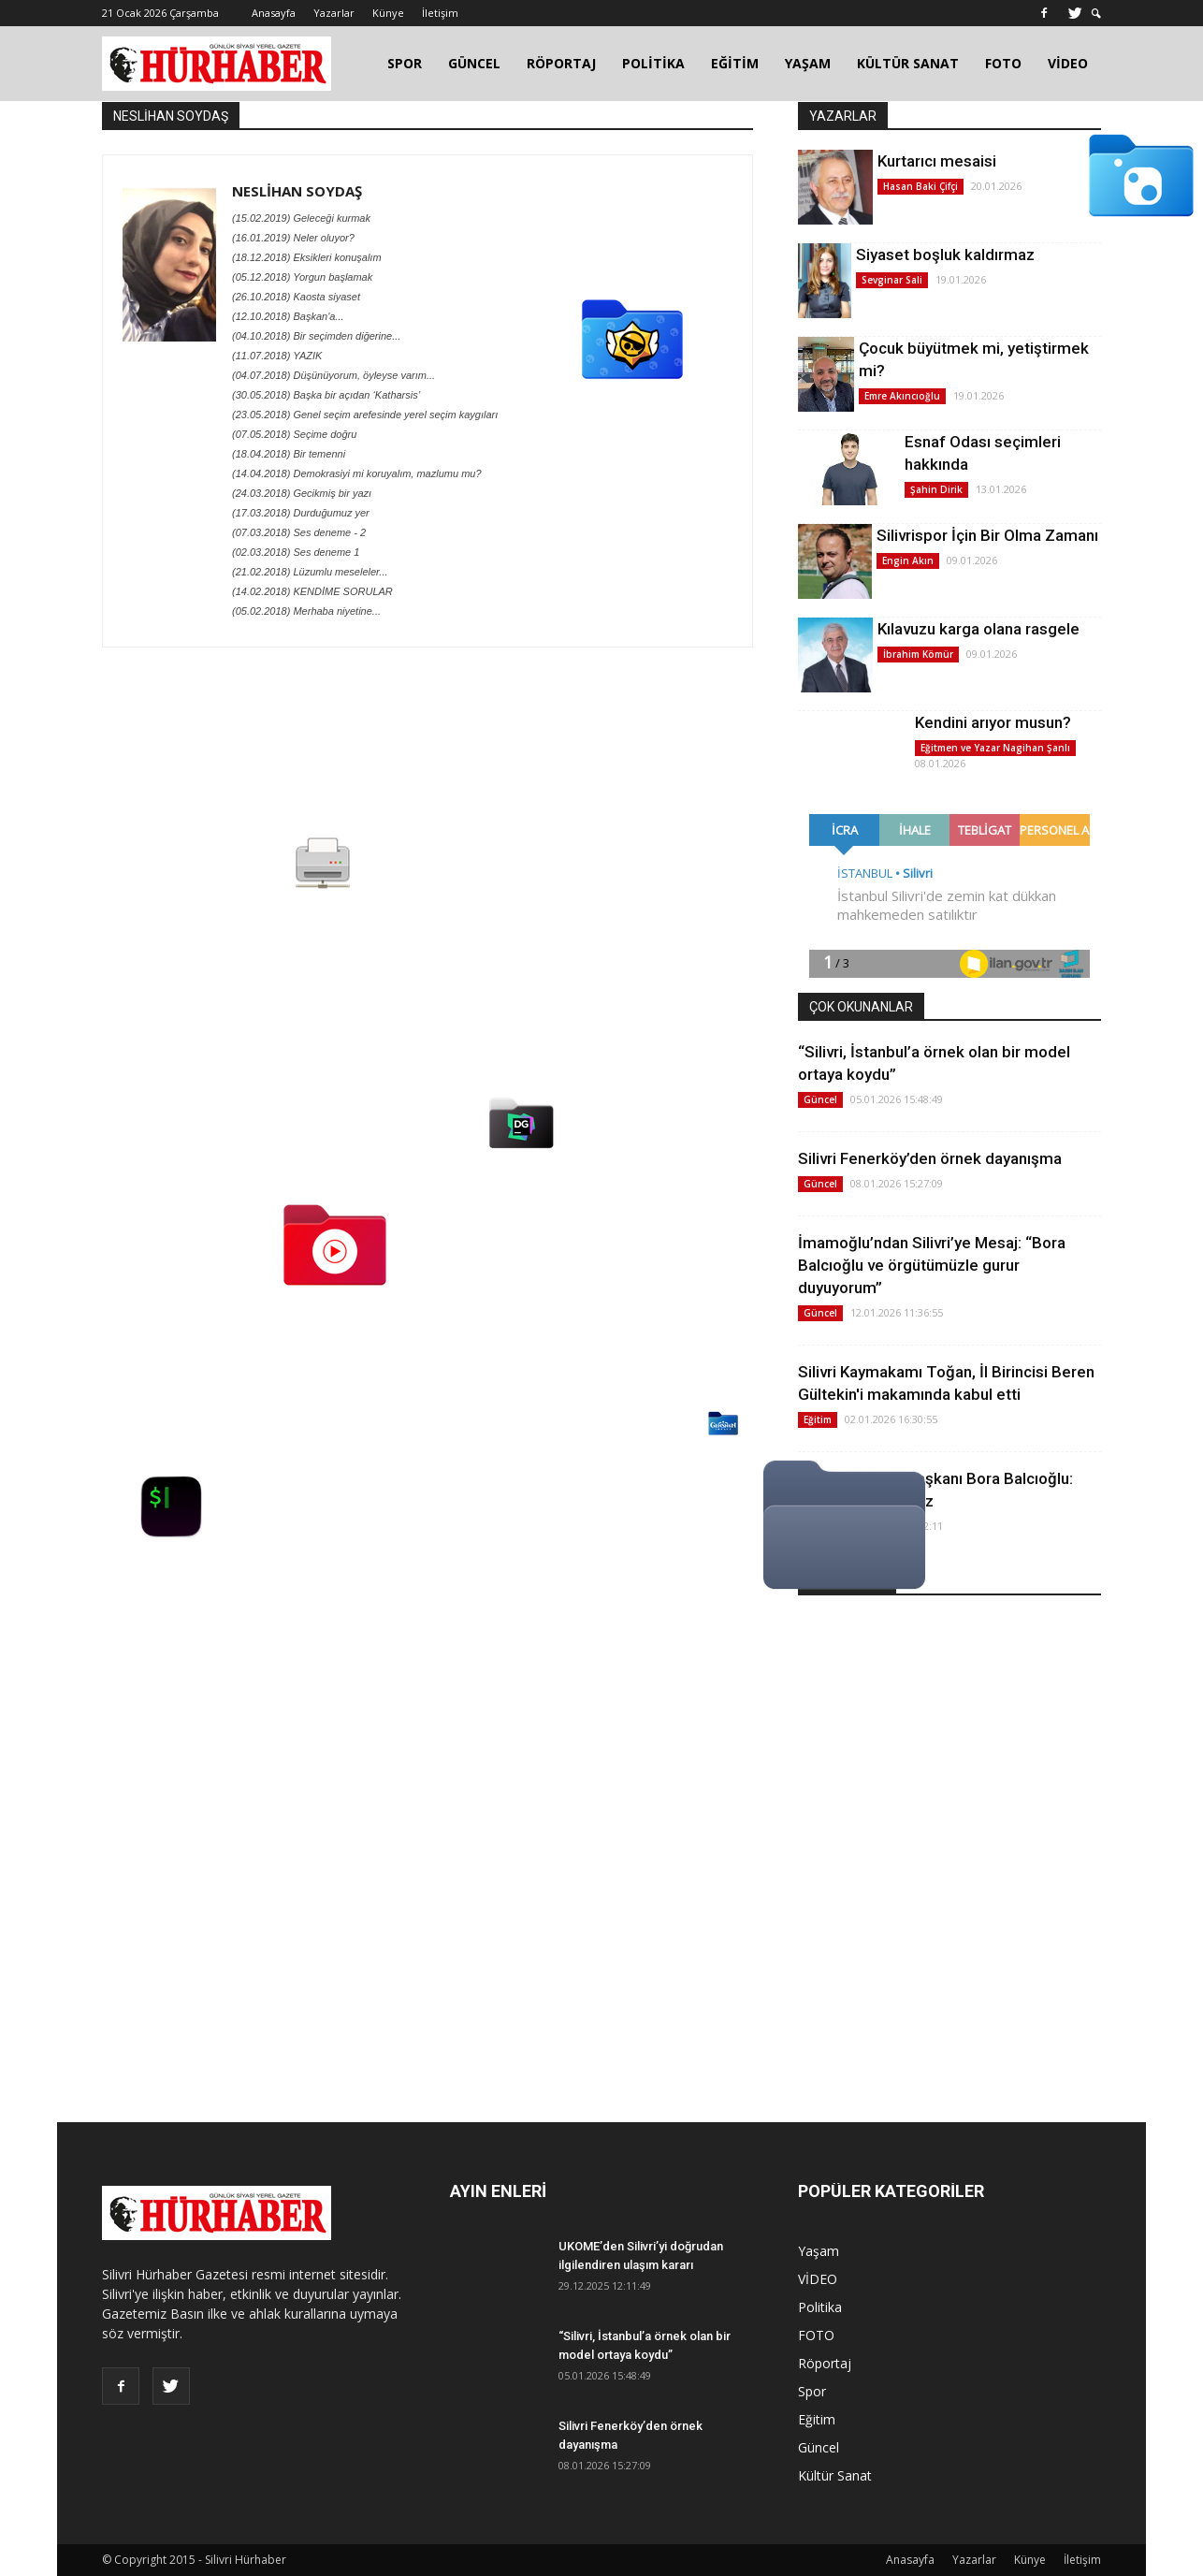 The image size is (1203, 2576). I want to click on open iTerm2 terminal application, so click(171, 1506).